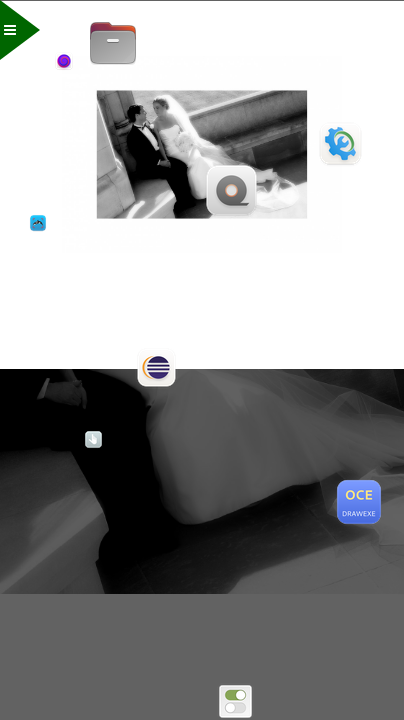 Image resolution: width=404 pixels, height=720 pixels. Describe the element at coordinates (38, 223) in the screenshot. I see `open qrca qr code scanner app` at that location.